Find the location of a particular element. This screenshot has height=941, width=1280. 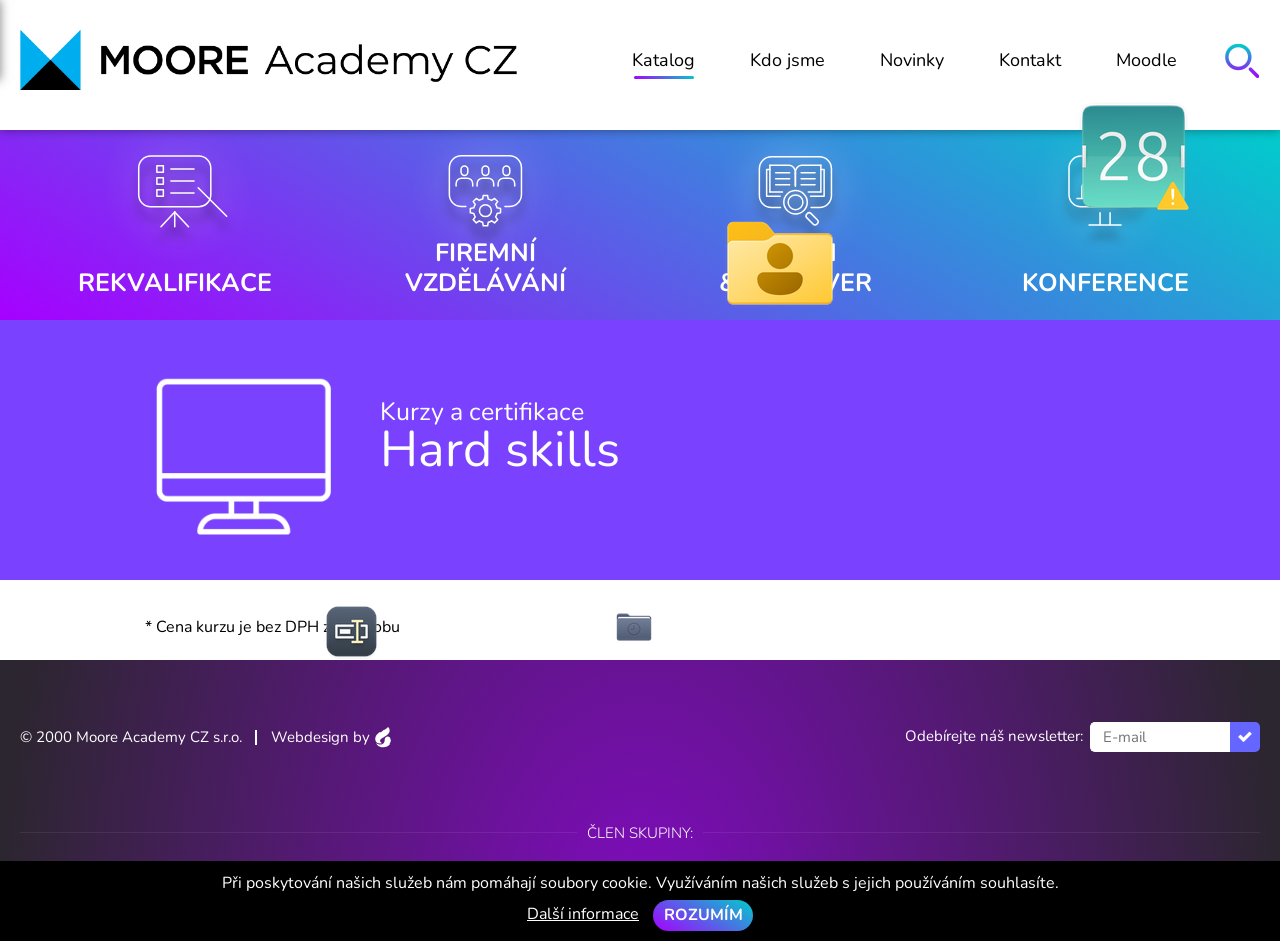

open bulky app for batch file renaming is located at coordinates (351, 631).